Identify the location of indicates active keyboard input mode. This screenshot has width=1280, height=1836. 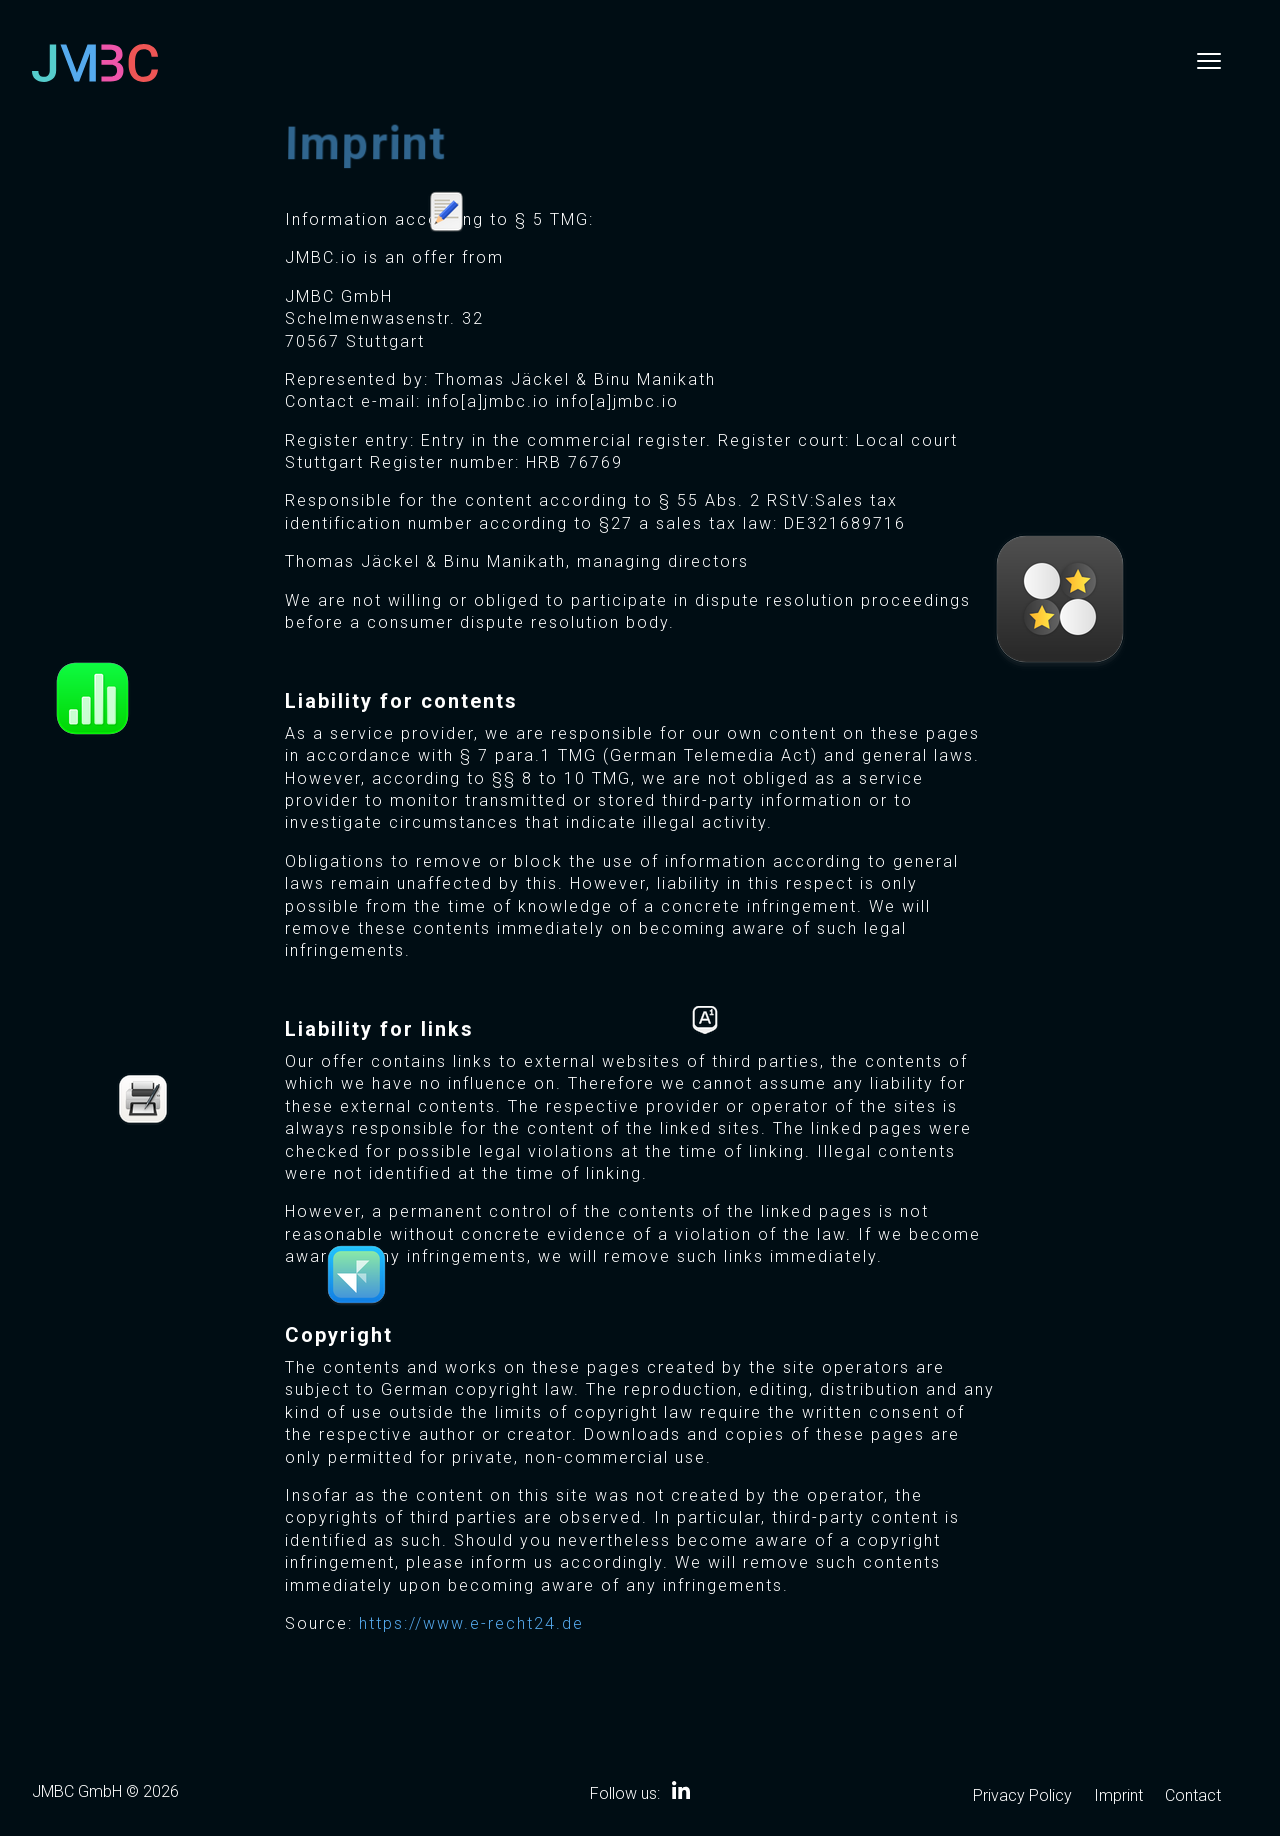
(705, 1020).